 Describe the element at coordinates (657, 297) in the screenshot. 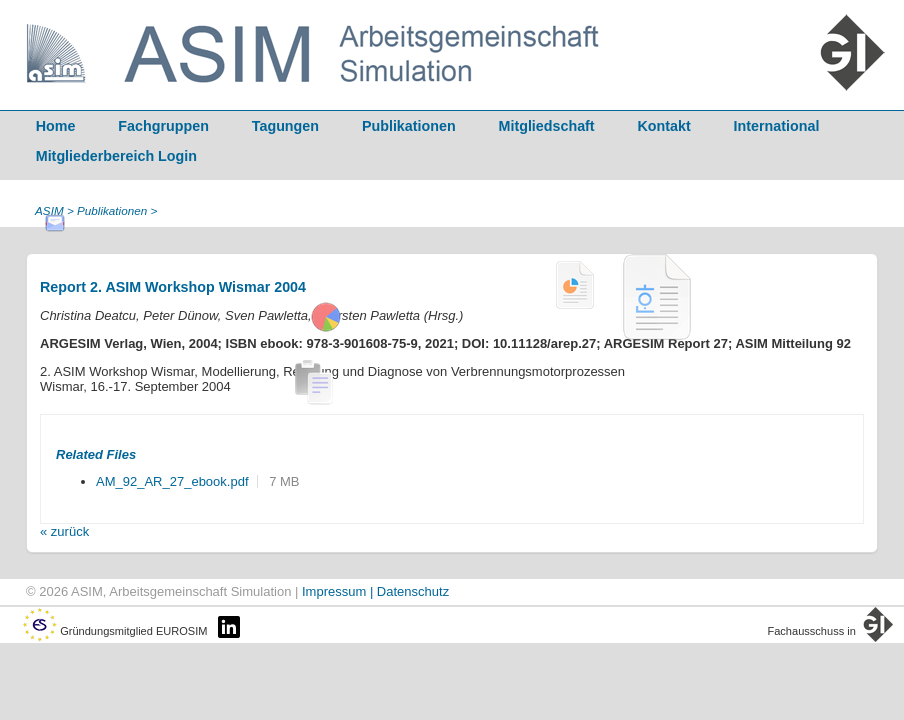

I see `open a Hangul Word Processor (.hwp) document` at that location.